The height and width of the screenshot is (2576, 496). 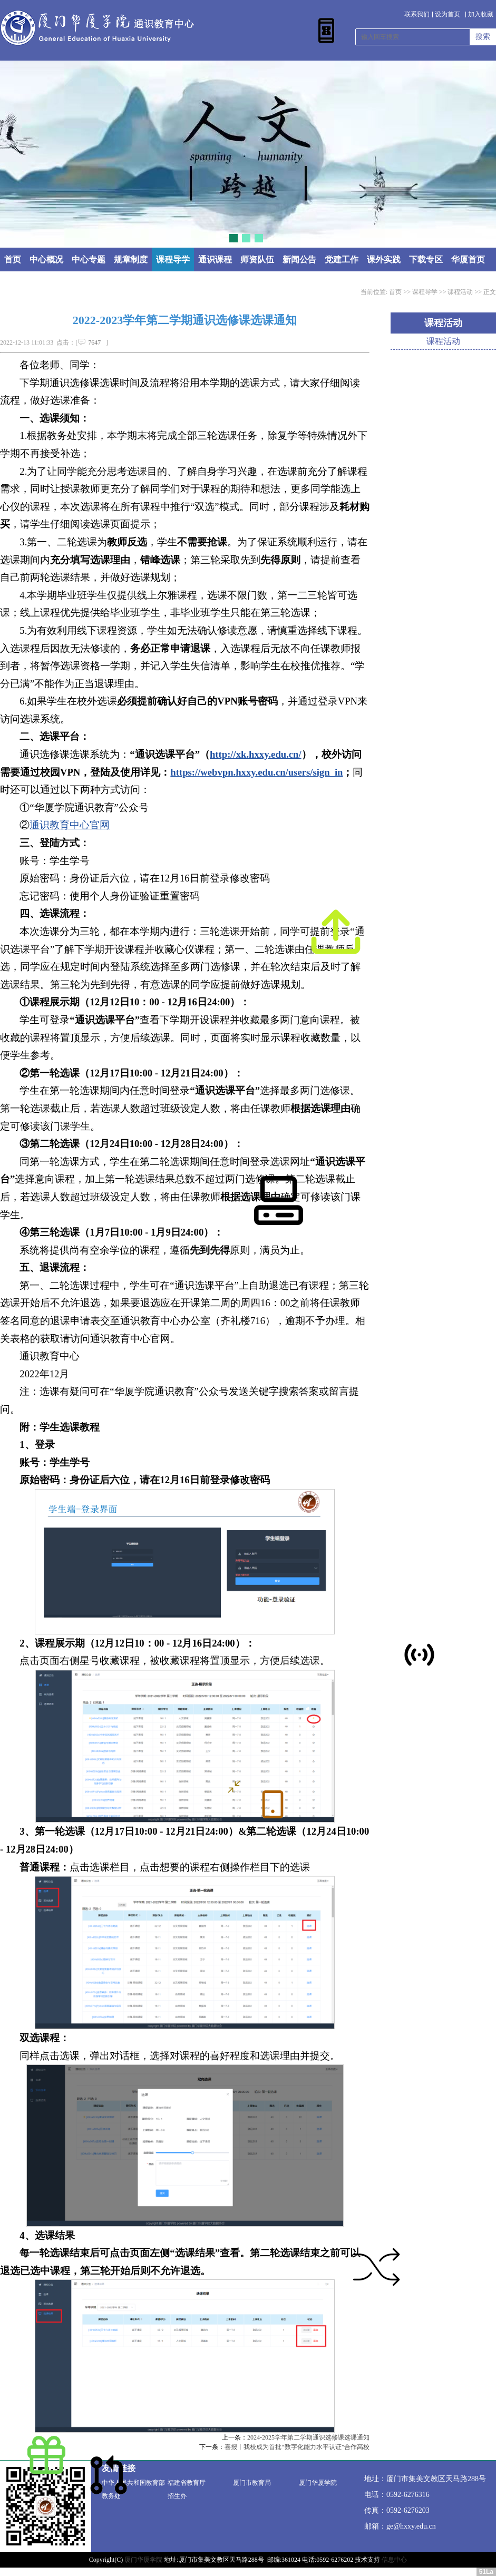 What do you see at coordinates (278, 1200) in the screenshot?
I see `launch a github codespace` at bounding box center [278, 1200].